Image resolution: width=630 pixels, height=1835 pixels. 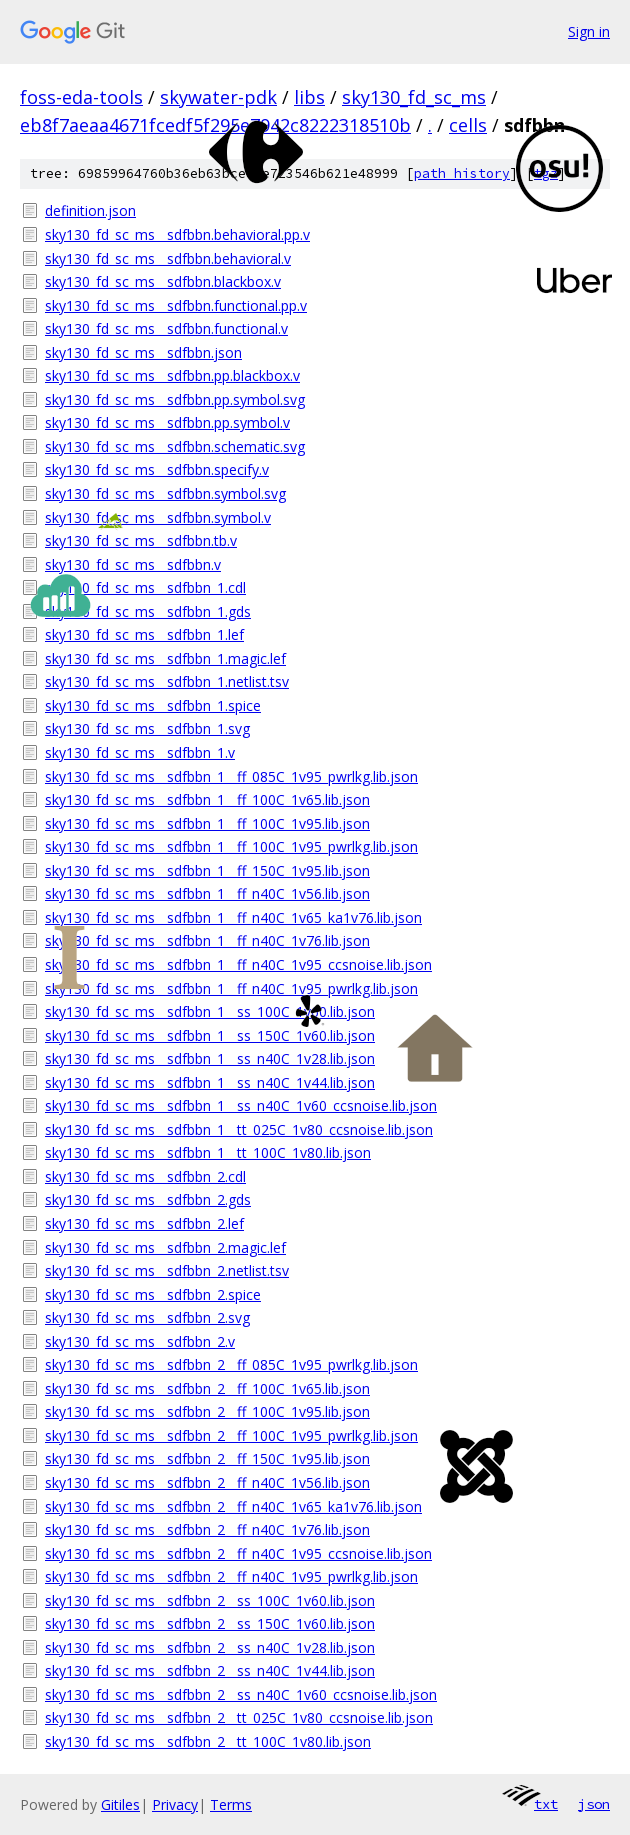 What do you see at coordinates (69, 957) in the screenshot?
I see `open instapaper app` at bounding box center [69, 957].